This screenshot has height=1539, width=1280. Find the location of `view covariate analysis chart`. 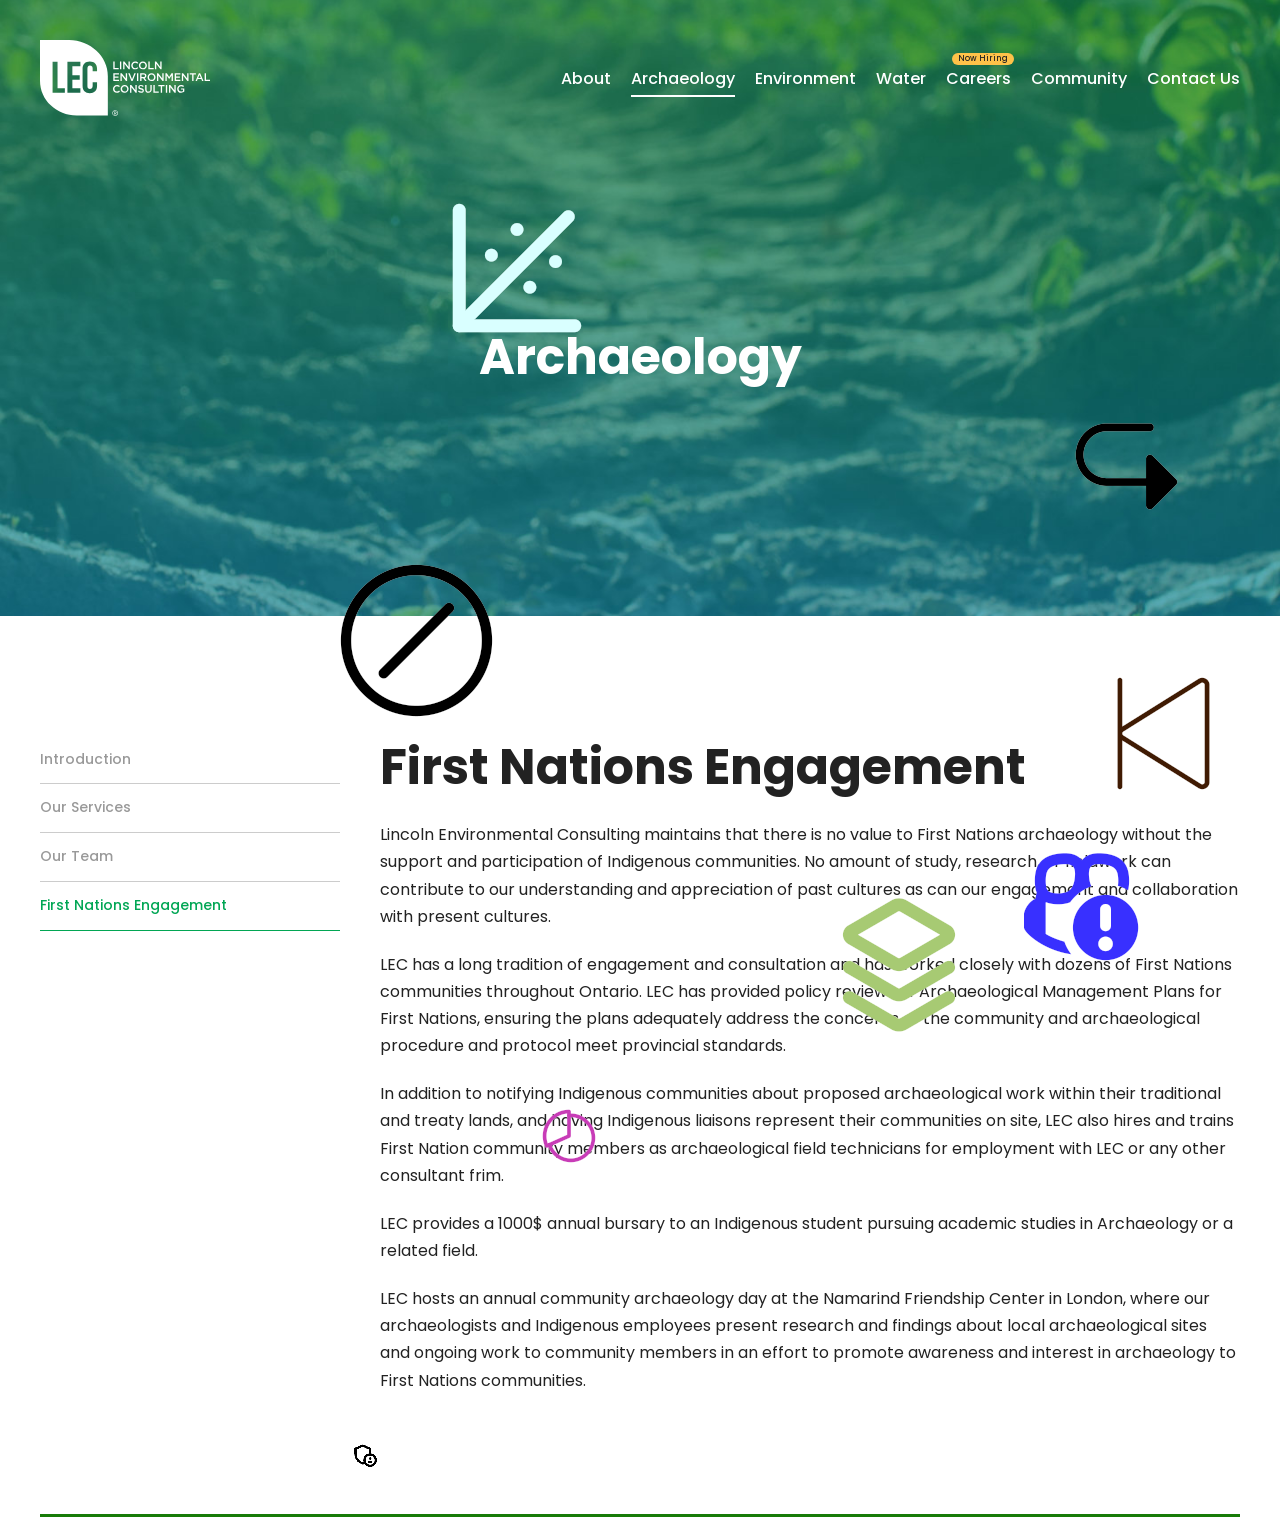

view covariate analysis chart is located at coordinates (517, 268).